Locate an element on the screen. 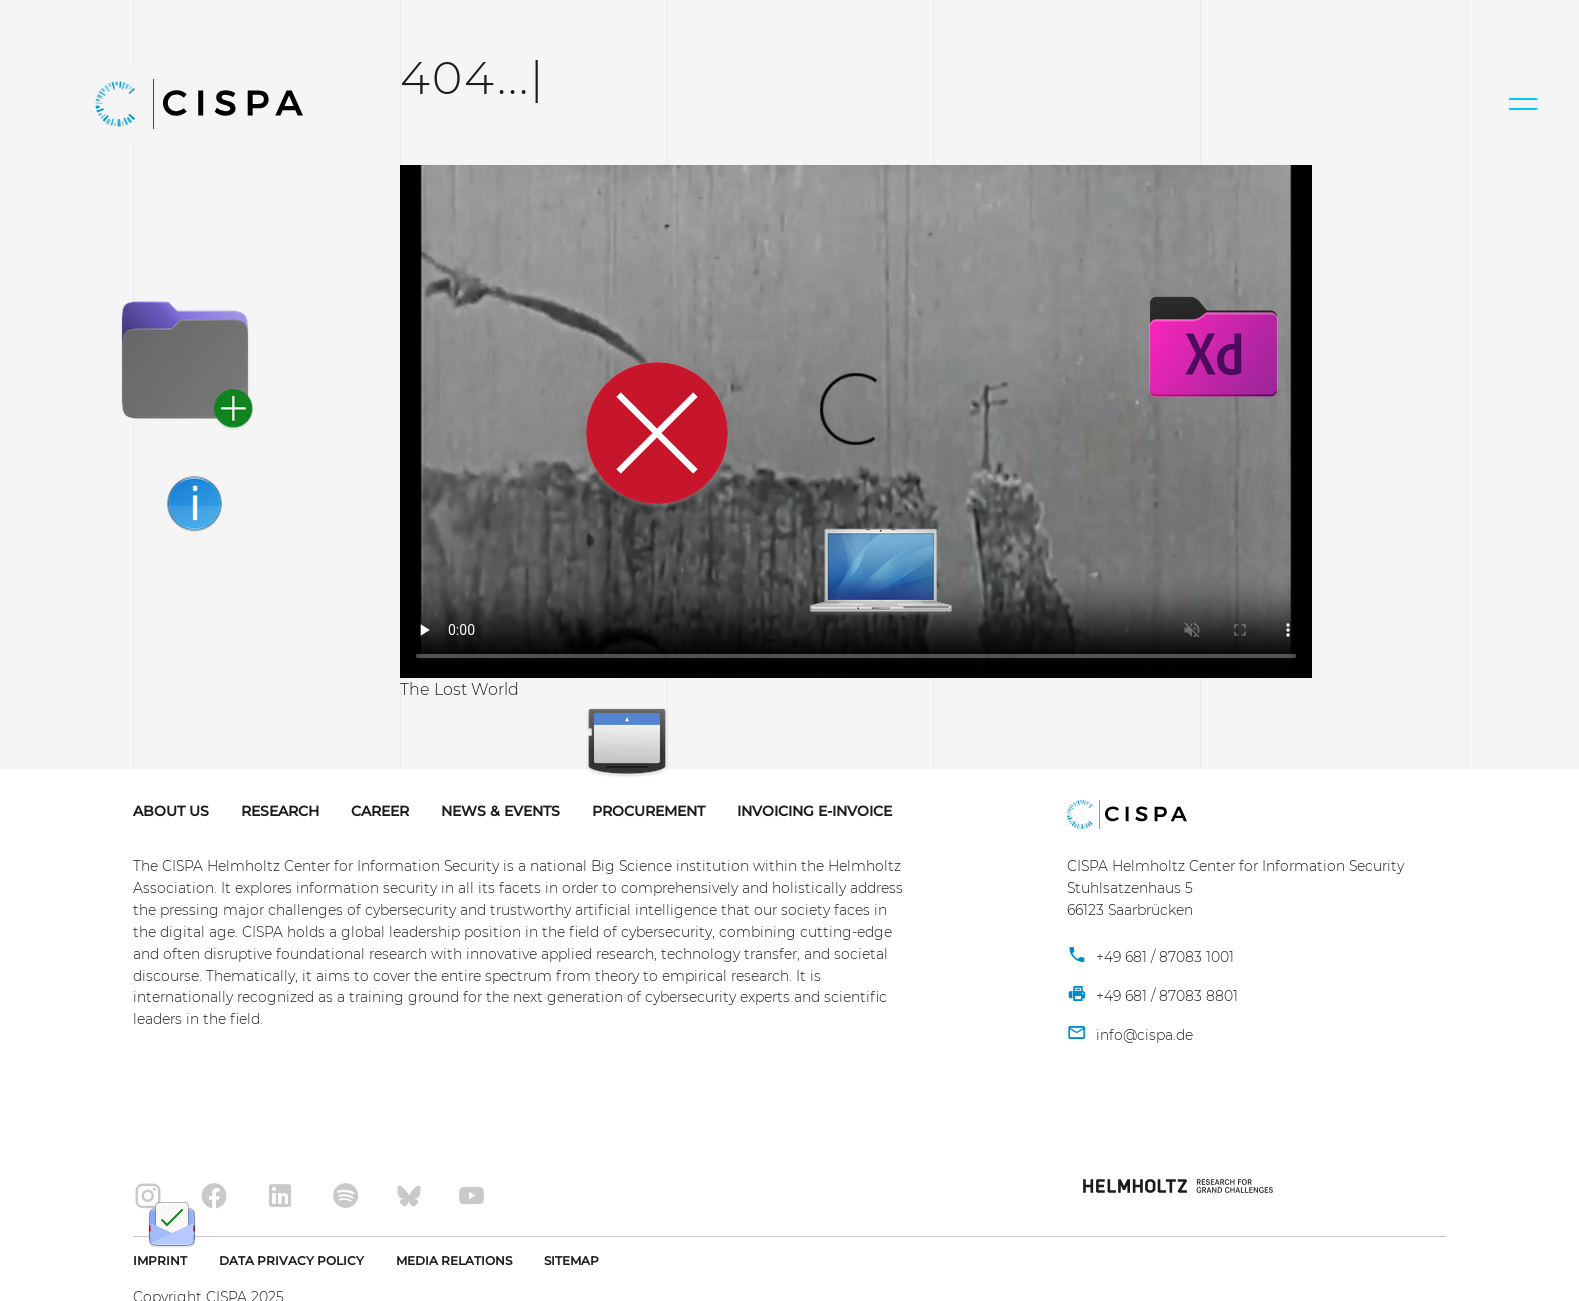 This screenshot has width=1579, height=1301. mark email as not junk or spam is located at coordinates (172, 1225).